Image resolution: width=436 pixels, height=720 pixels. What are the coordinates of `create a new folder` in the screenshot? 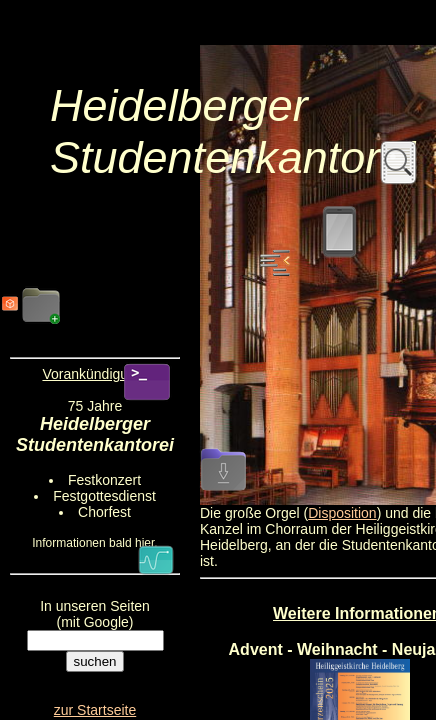 It's located at (41, 305).